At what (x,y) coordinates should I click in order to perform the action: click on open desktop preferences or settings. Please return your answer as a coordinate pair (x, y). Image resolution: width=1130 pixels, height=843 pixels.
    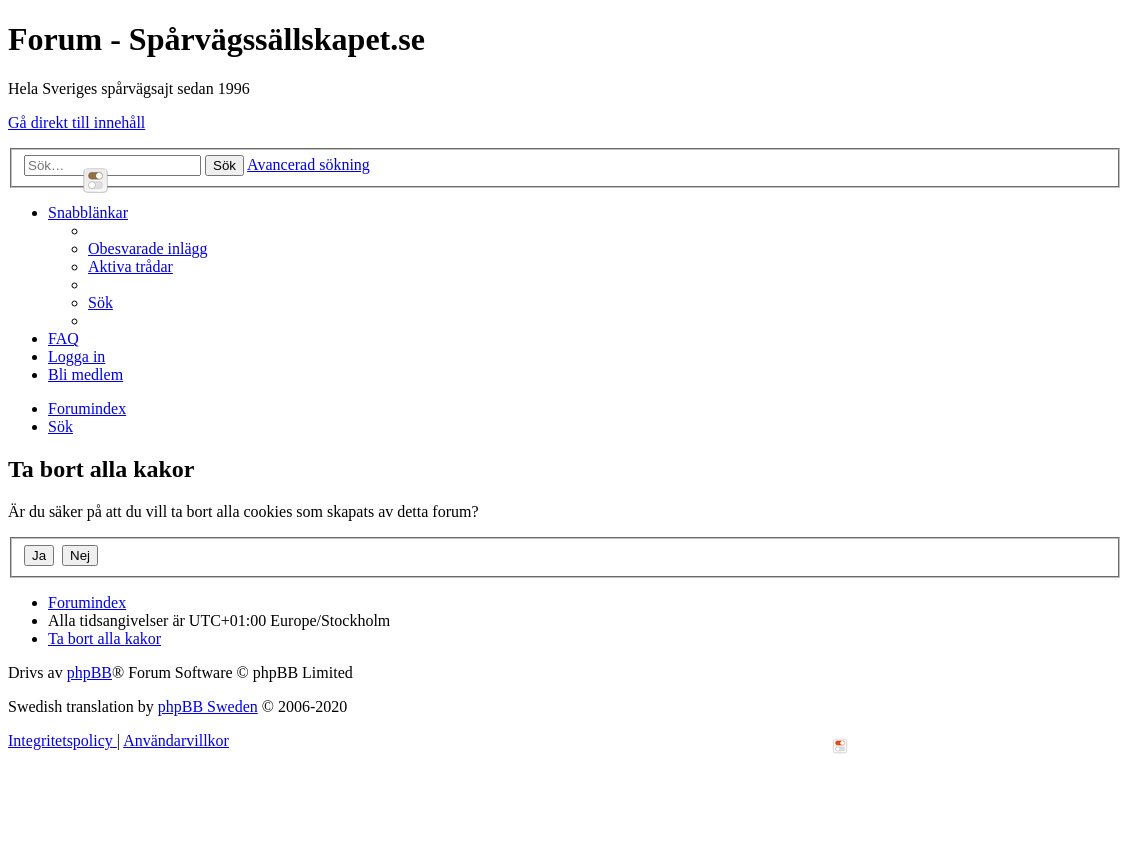
    Looking at the image, I should click on (840, 746).